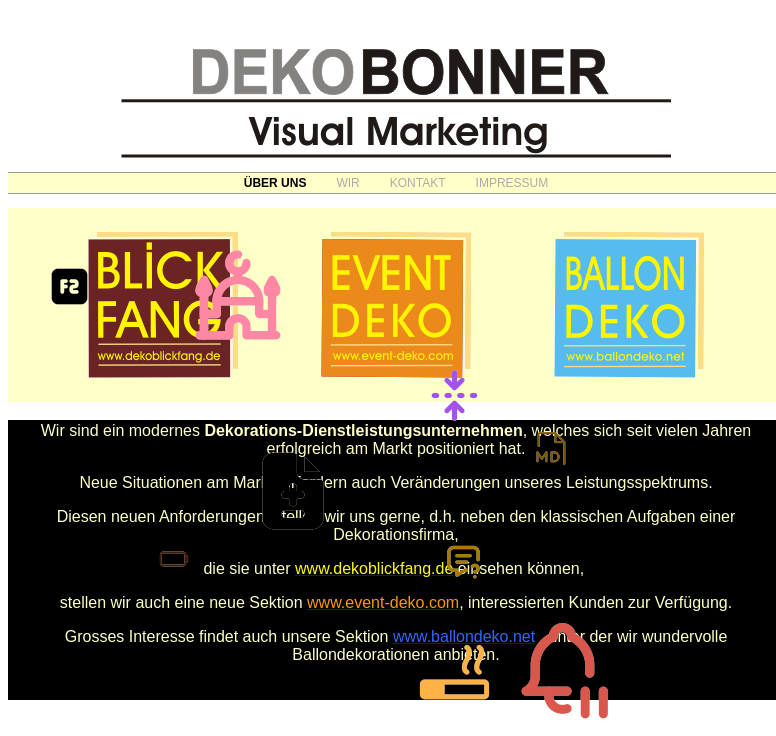 This screenshot has height=736, width=776. Describe the element at coordinates (238, 297) in the screenshot. I see `indicates a mosque or islamic place of worship` at that location.